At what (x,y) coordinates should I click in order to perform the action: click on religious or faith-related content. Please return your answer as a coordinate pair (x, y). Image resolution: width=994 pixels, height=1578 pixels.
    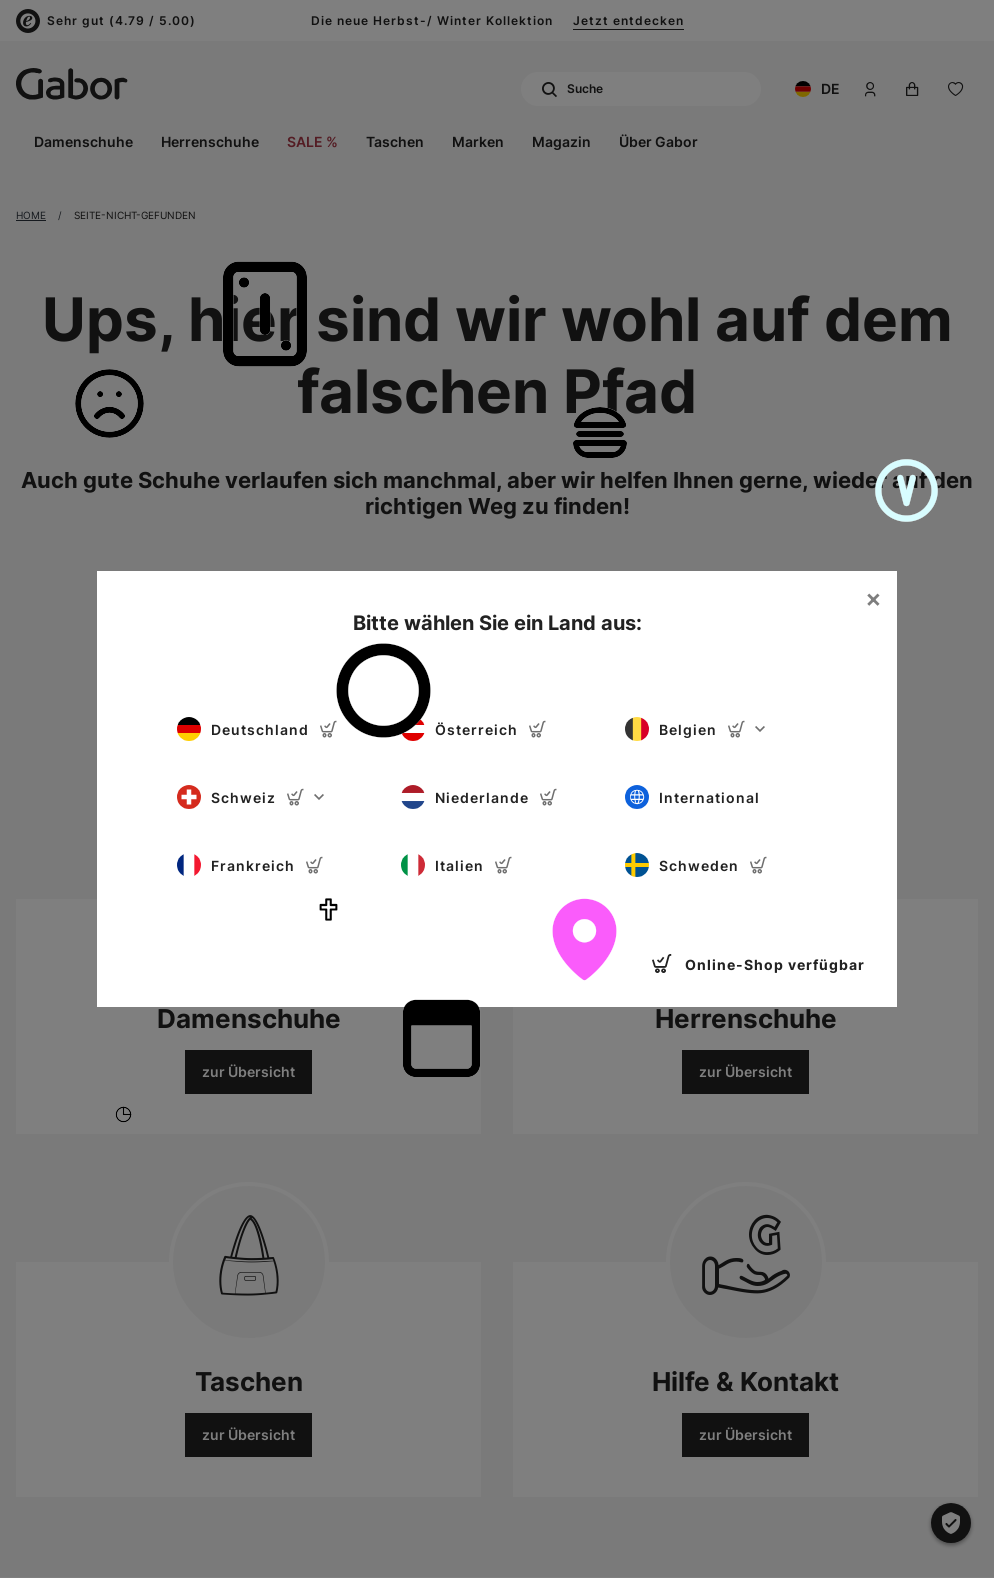
    Looking at the image, I should click on (328, 909).